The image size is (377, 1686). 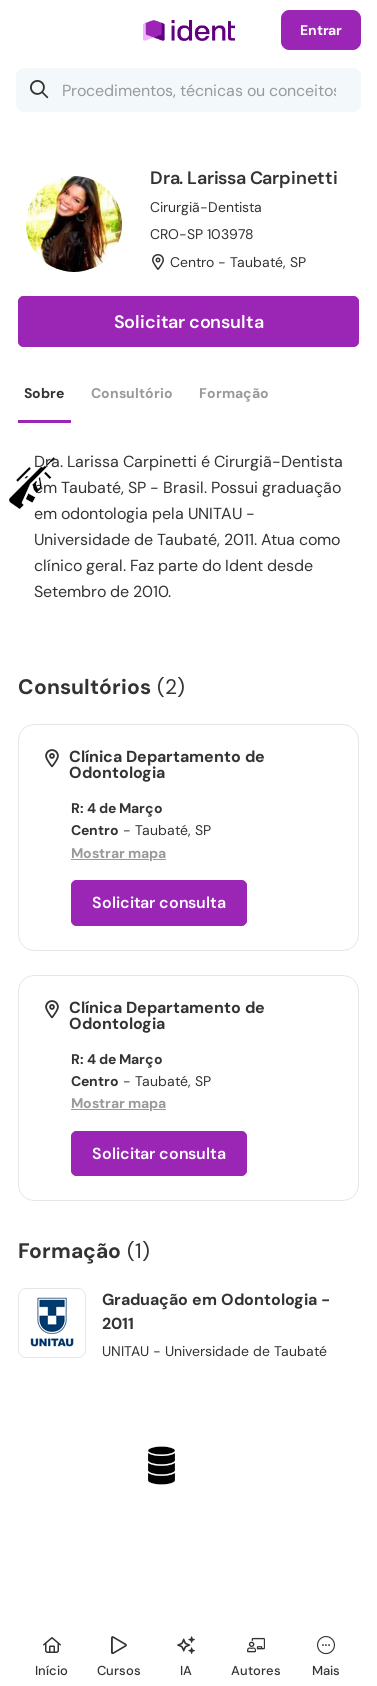 What do you see at coordinates (161, 1465) in the screenshot?
I see `access database storage` at bounding box center [161, 1465].